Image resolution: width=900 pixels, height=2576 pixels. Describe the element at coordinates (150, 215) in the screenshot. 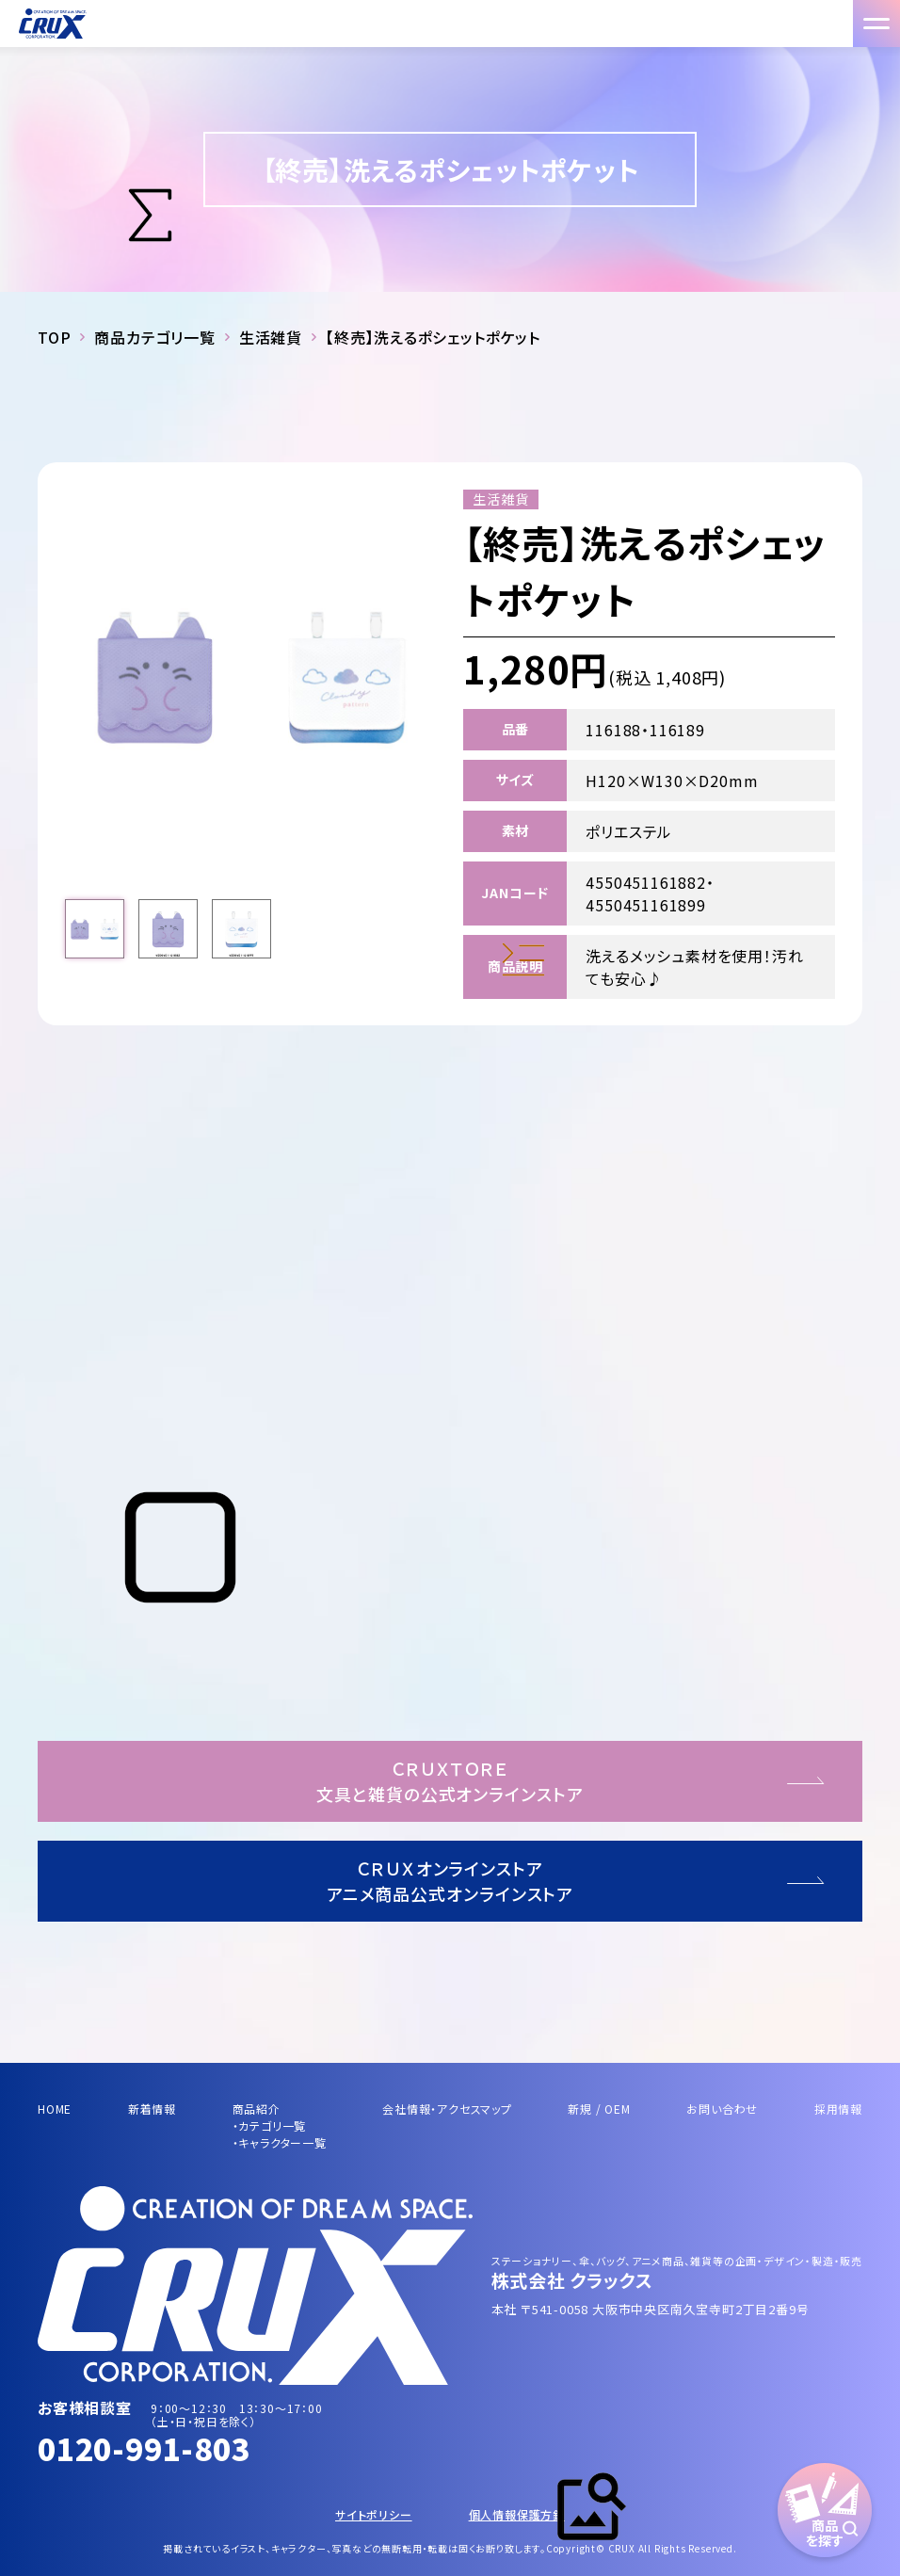

I see `calculate sum or total` at that location.